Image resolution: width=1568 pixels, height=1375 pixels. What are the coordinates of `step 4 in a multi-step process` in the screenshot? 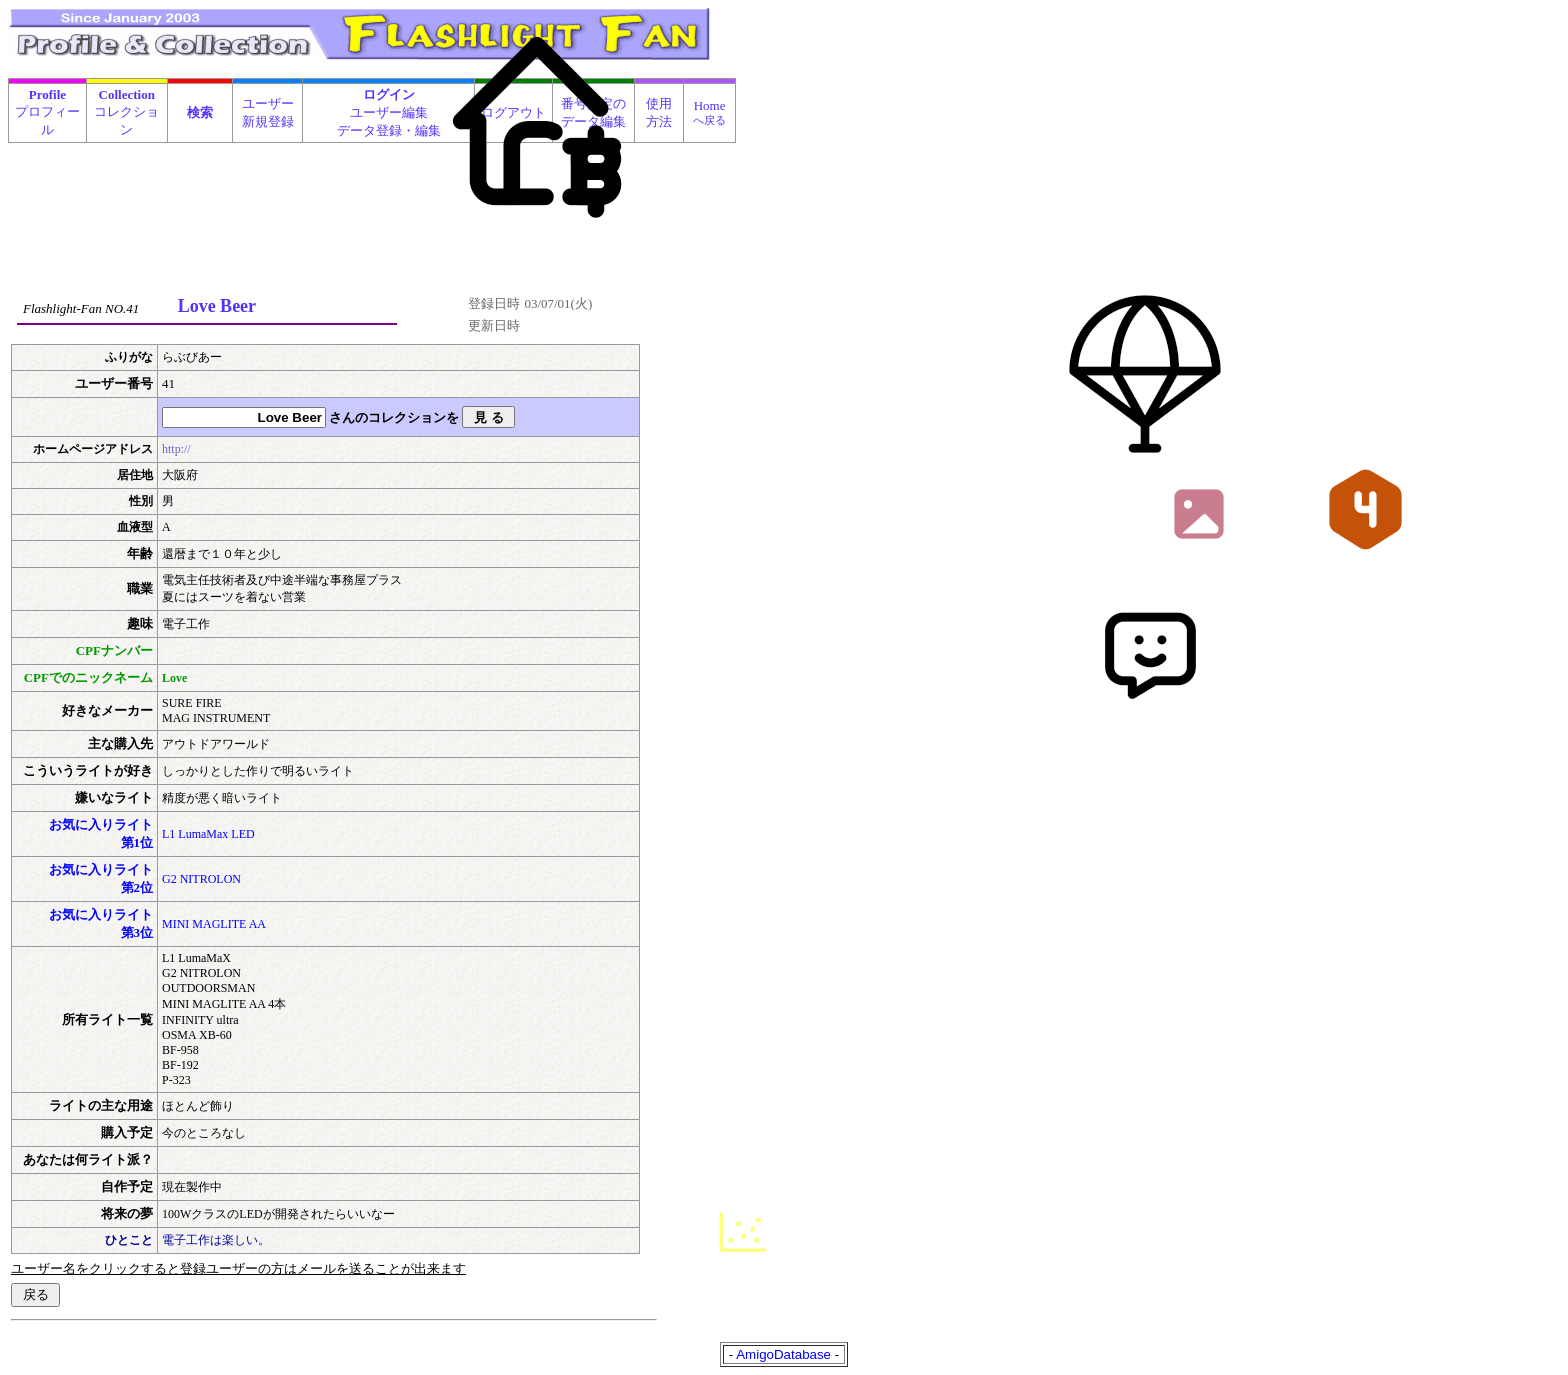 It's located at (1365, 509).